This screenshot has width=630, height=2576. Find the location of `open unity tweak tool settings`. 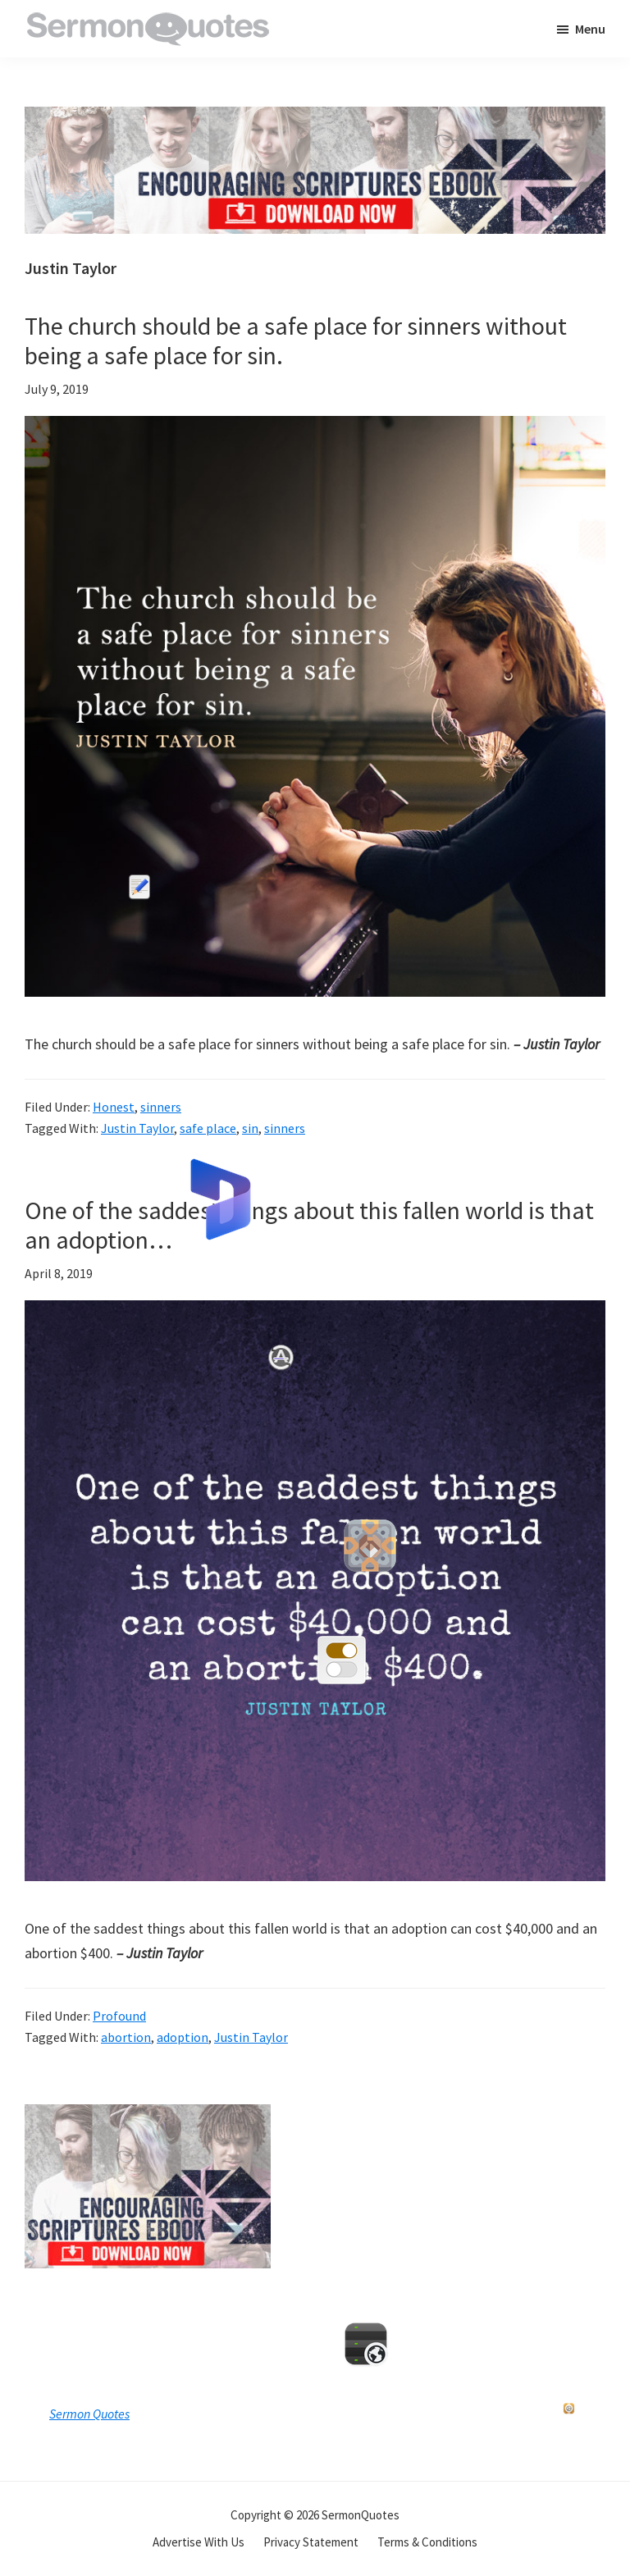

open unity tweak tool settings is located at coordinates (341, 1660).